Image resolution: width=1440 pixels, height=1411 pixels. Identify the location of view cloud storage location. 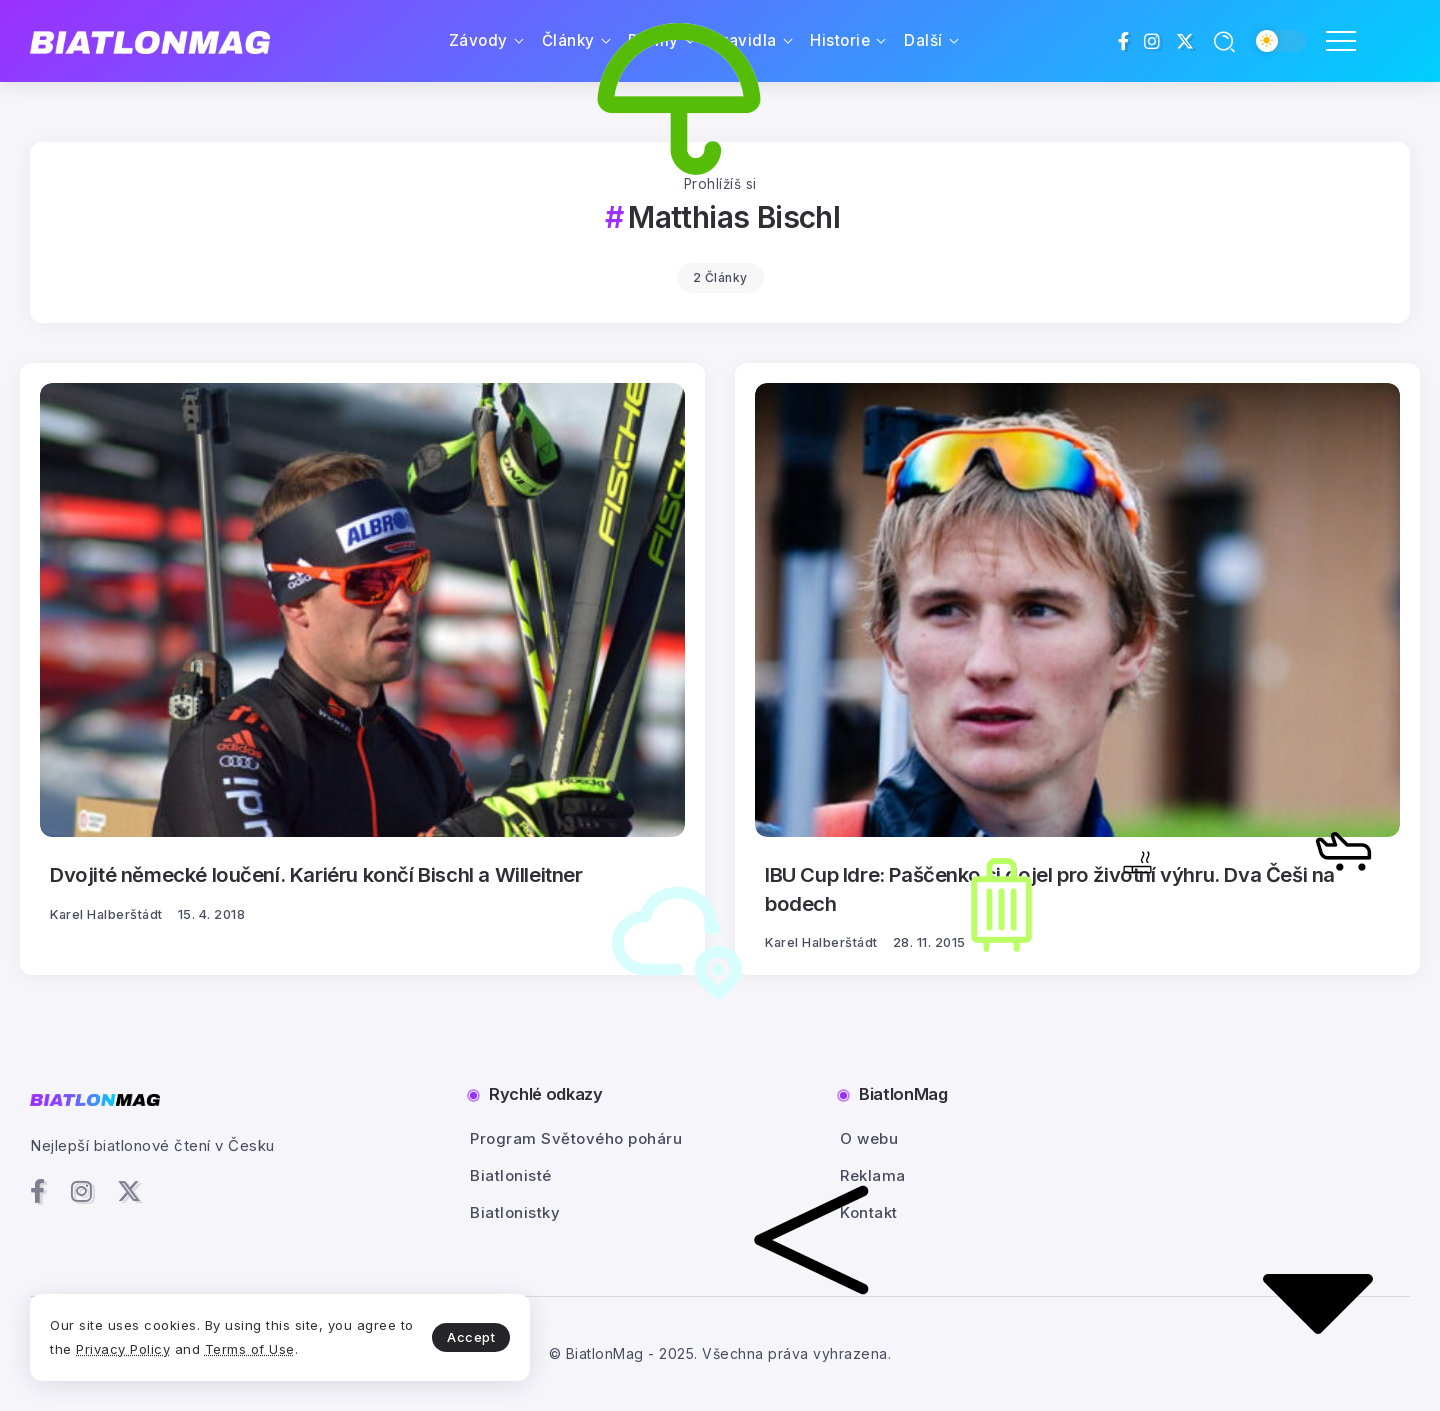
(677, 934).